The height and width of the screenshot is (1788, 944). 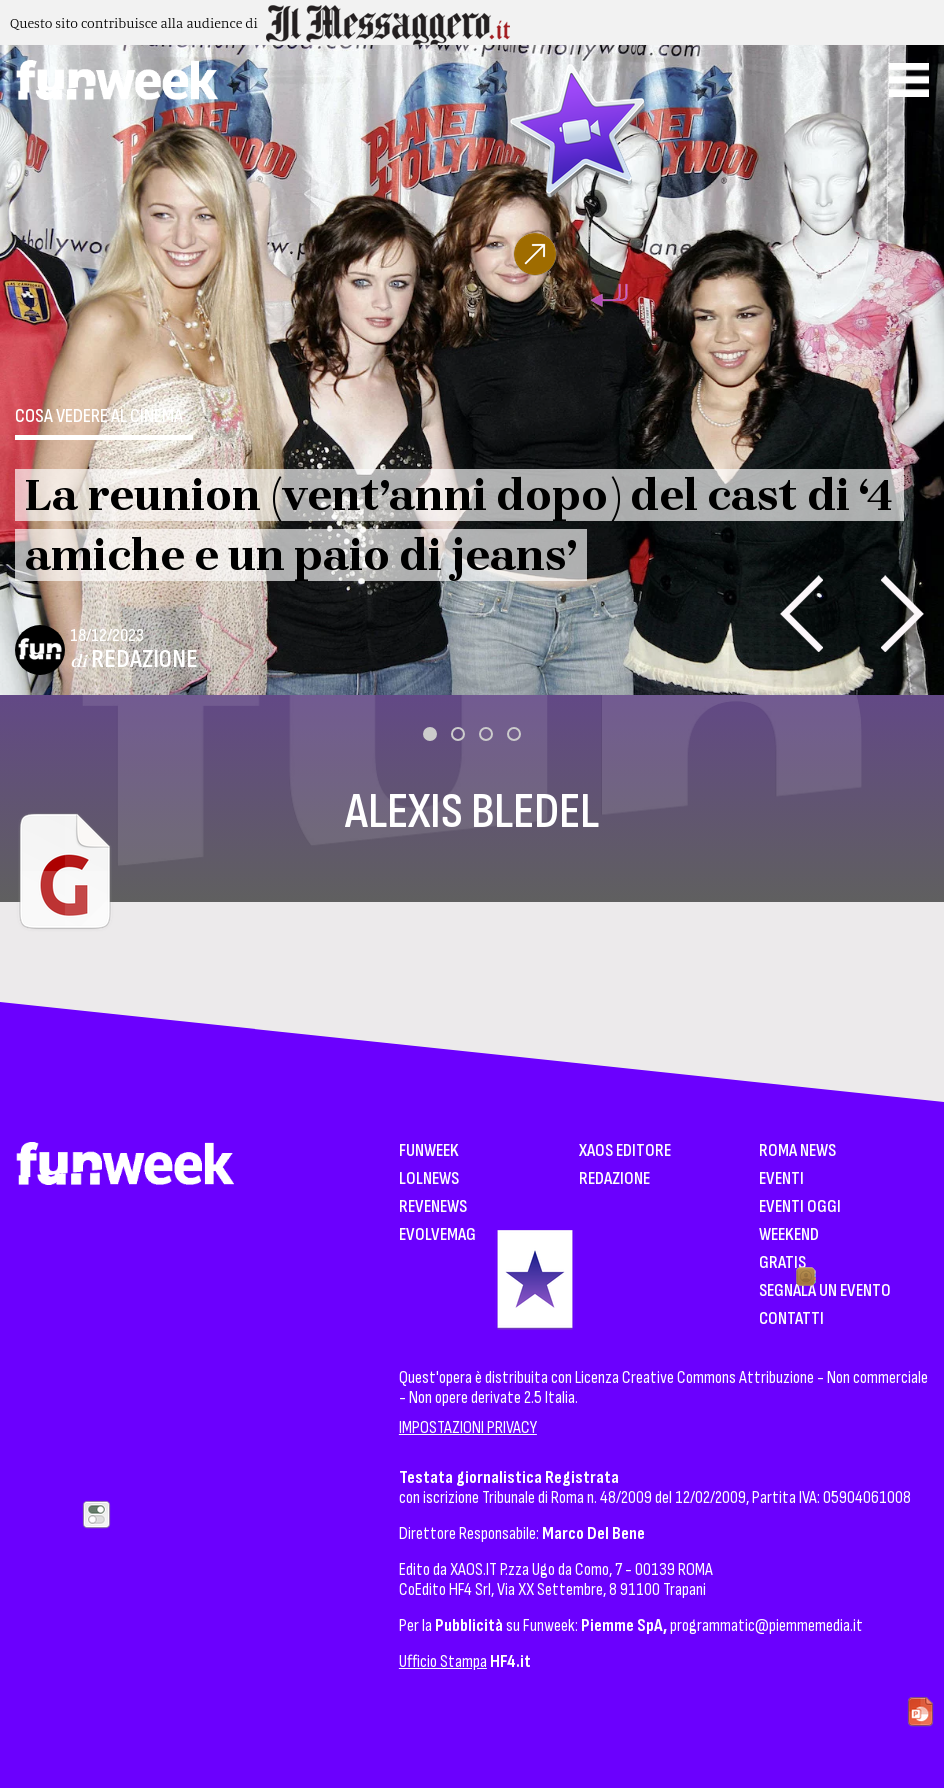 I want to click on indicates a symbolic link or shortcut to another file, so click(x=535, y=254).